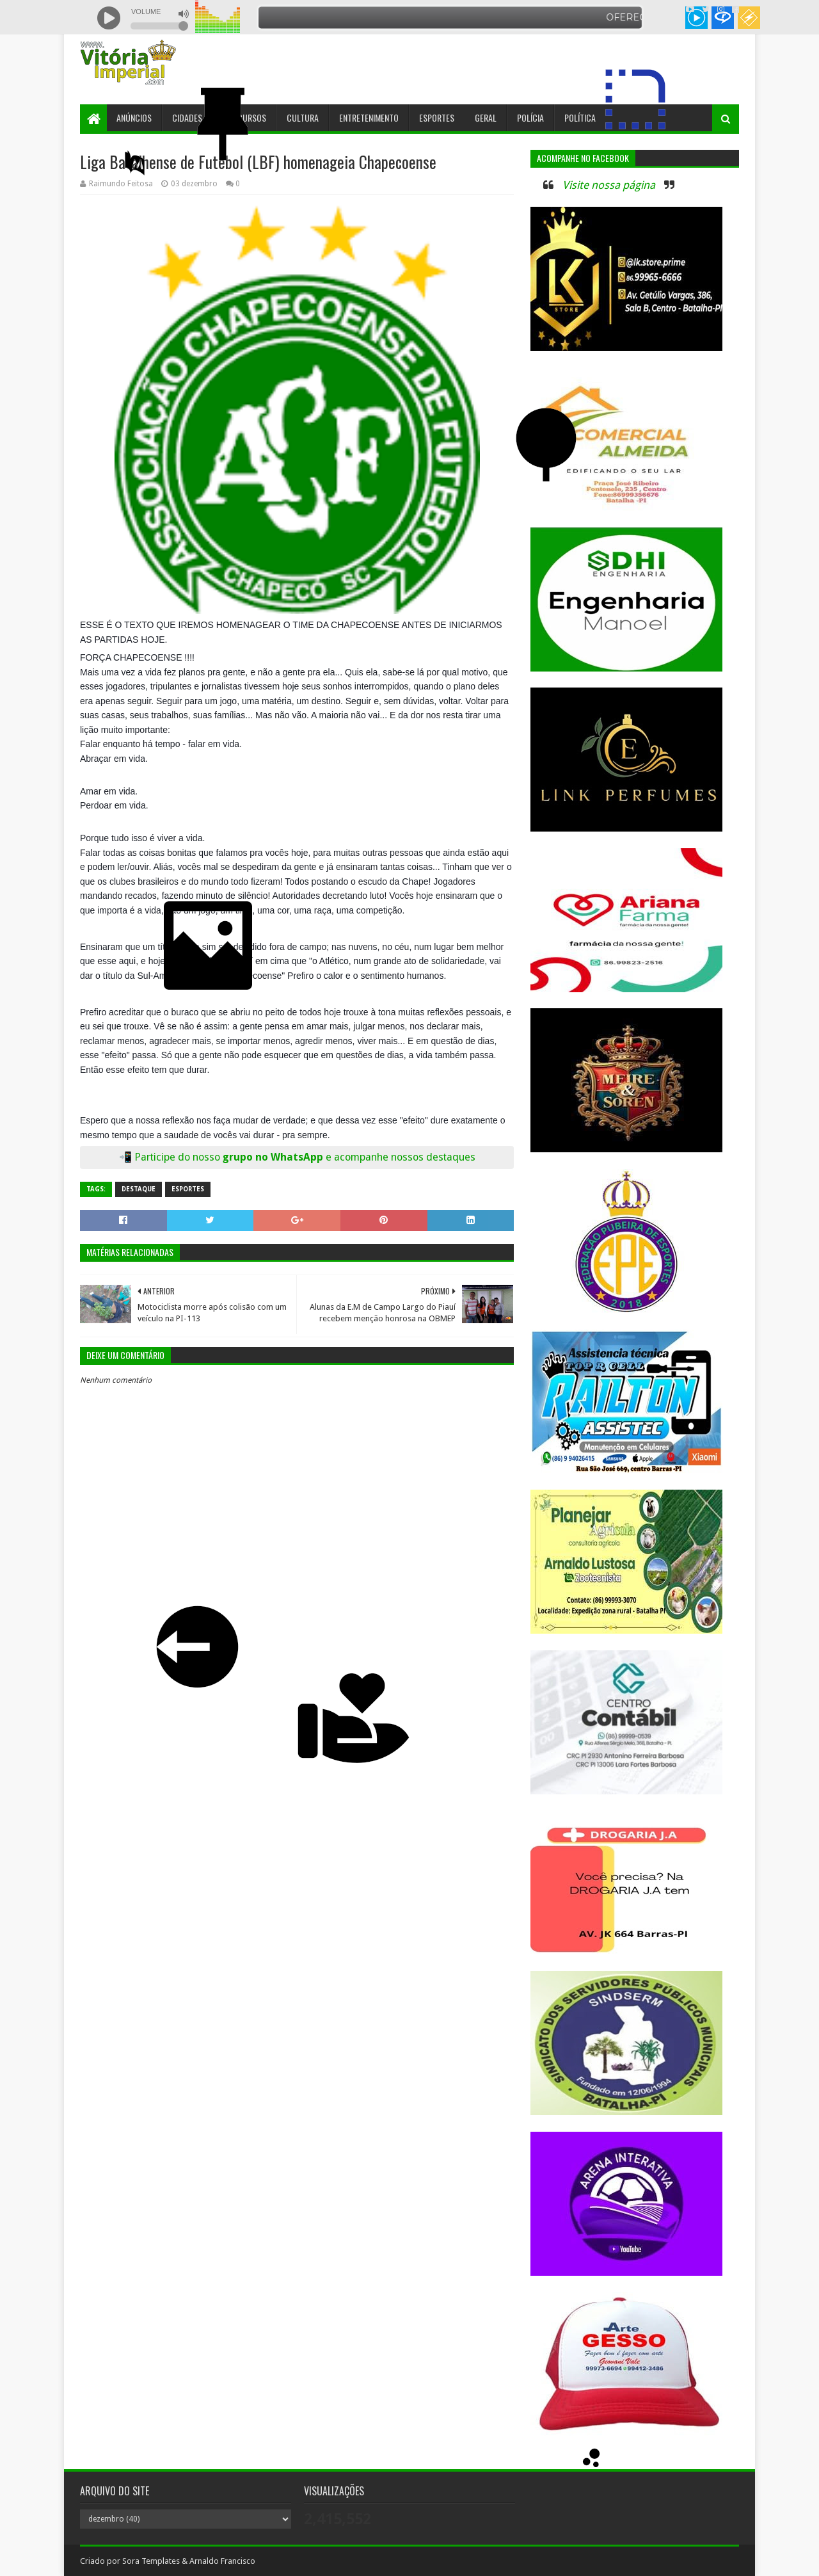 The height and width of the screenshot is (2576, 819). What do you see at coordinates (208, 946) in the screenshot?
I see `view image or photo` at bounding box center [208, 946].